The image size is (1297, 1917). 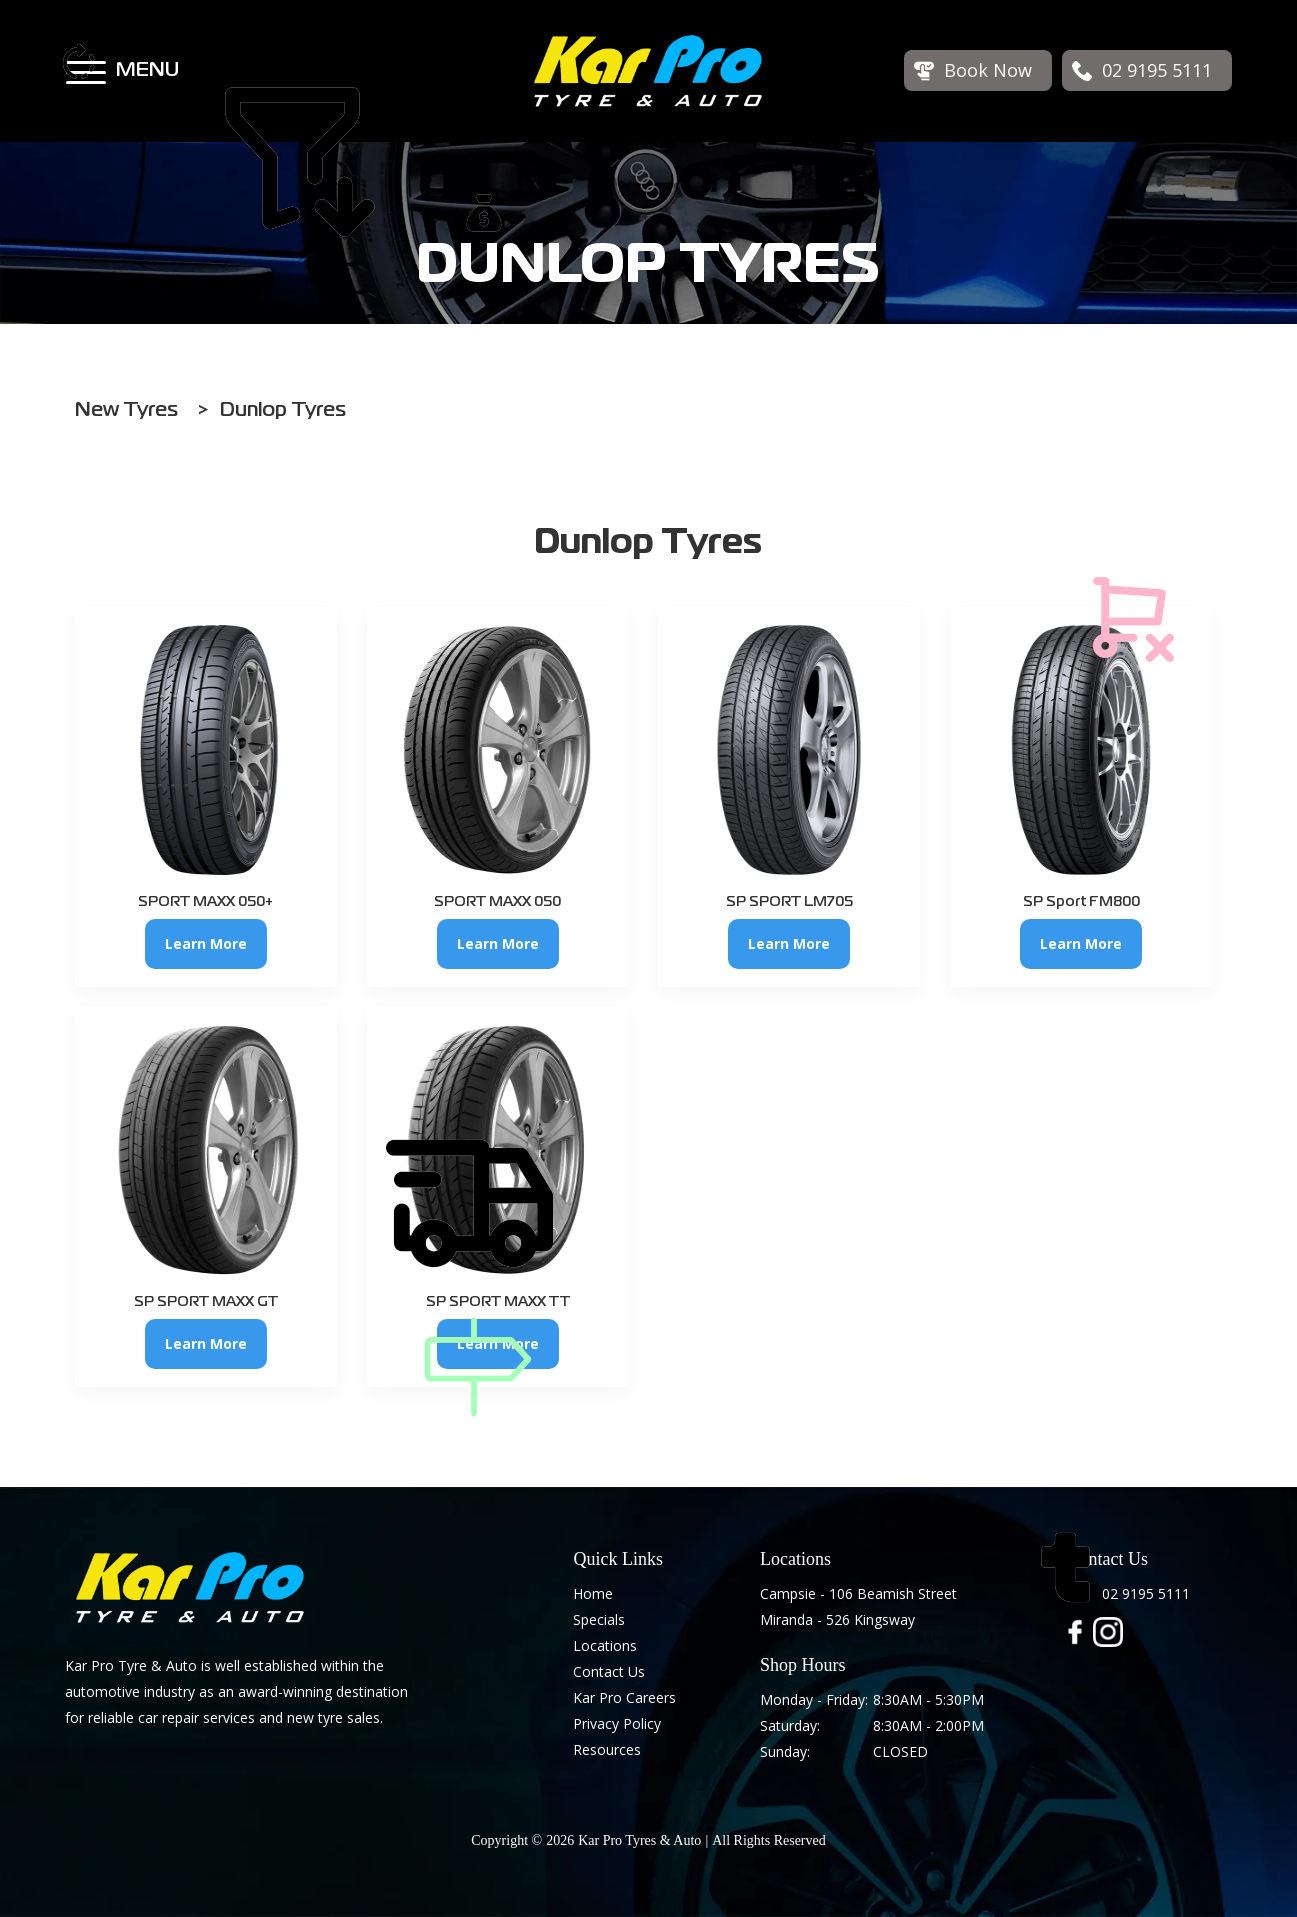 I want to click on rotate image clockwise, so click(x=79, y=63).